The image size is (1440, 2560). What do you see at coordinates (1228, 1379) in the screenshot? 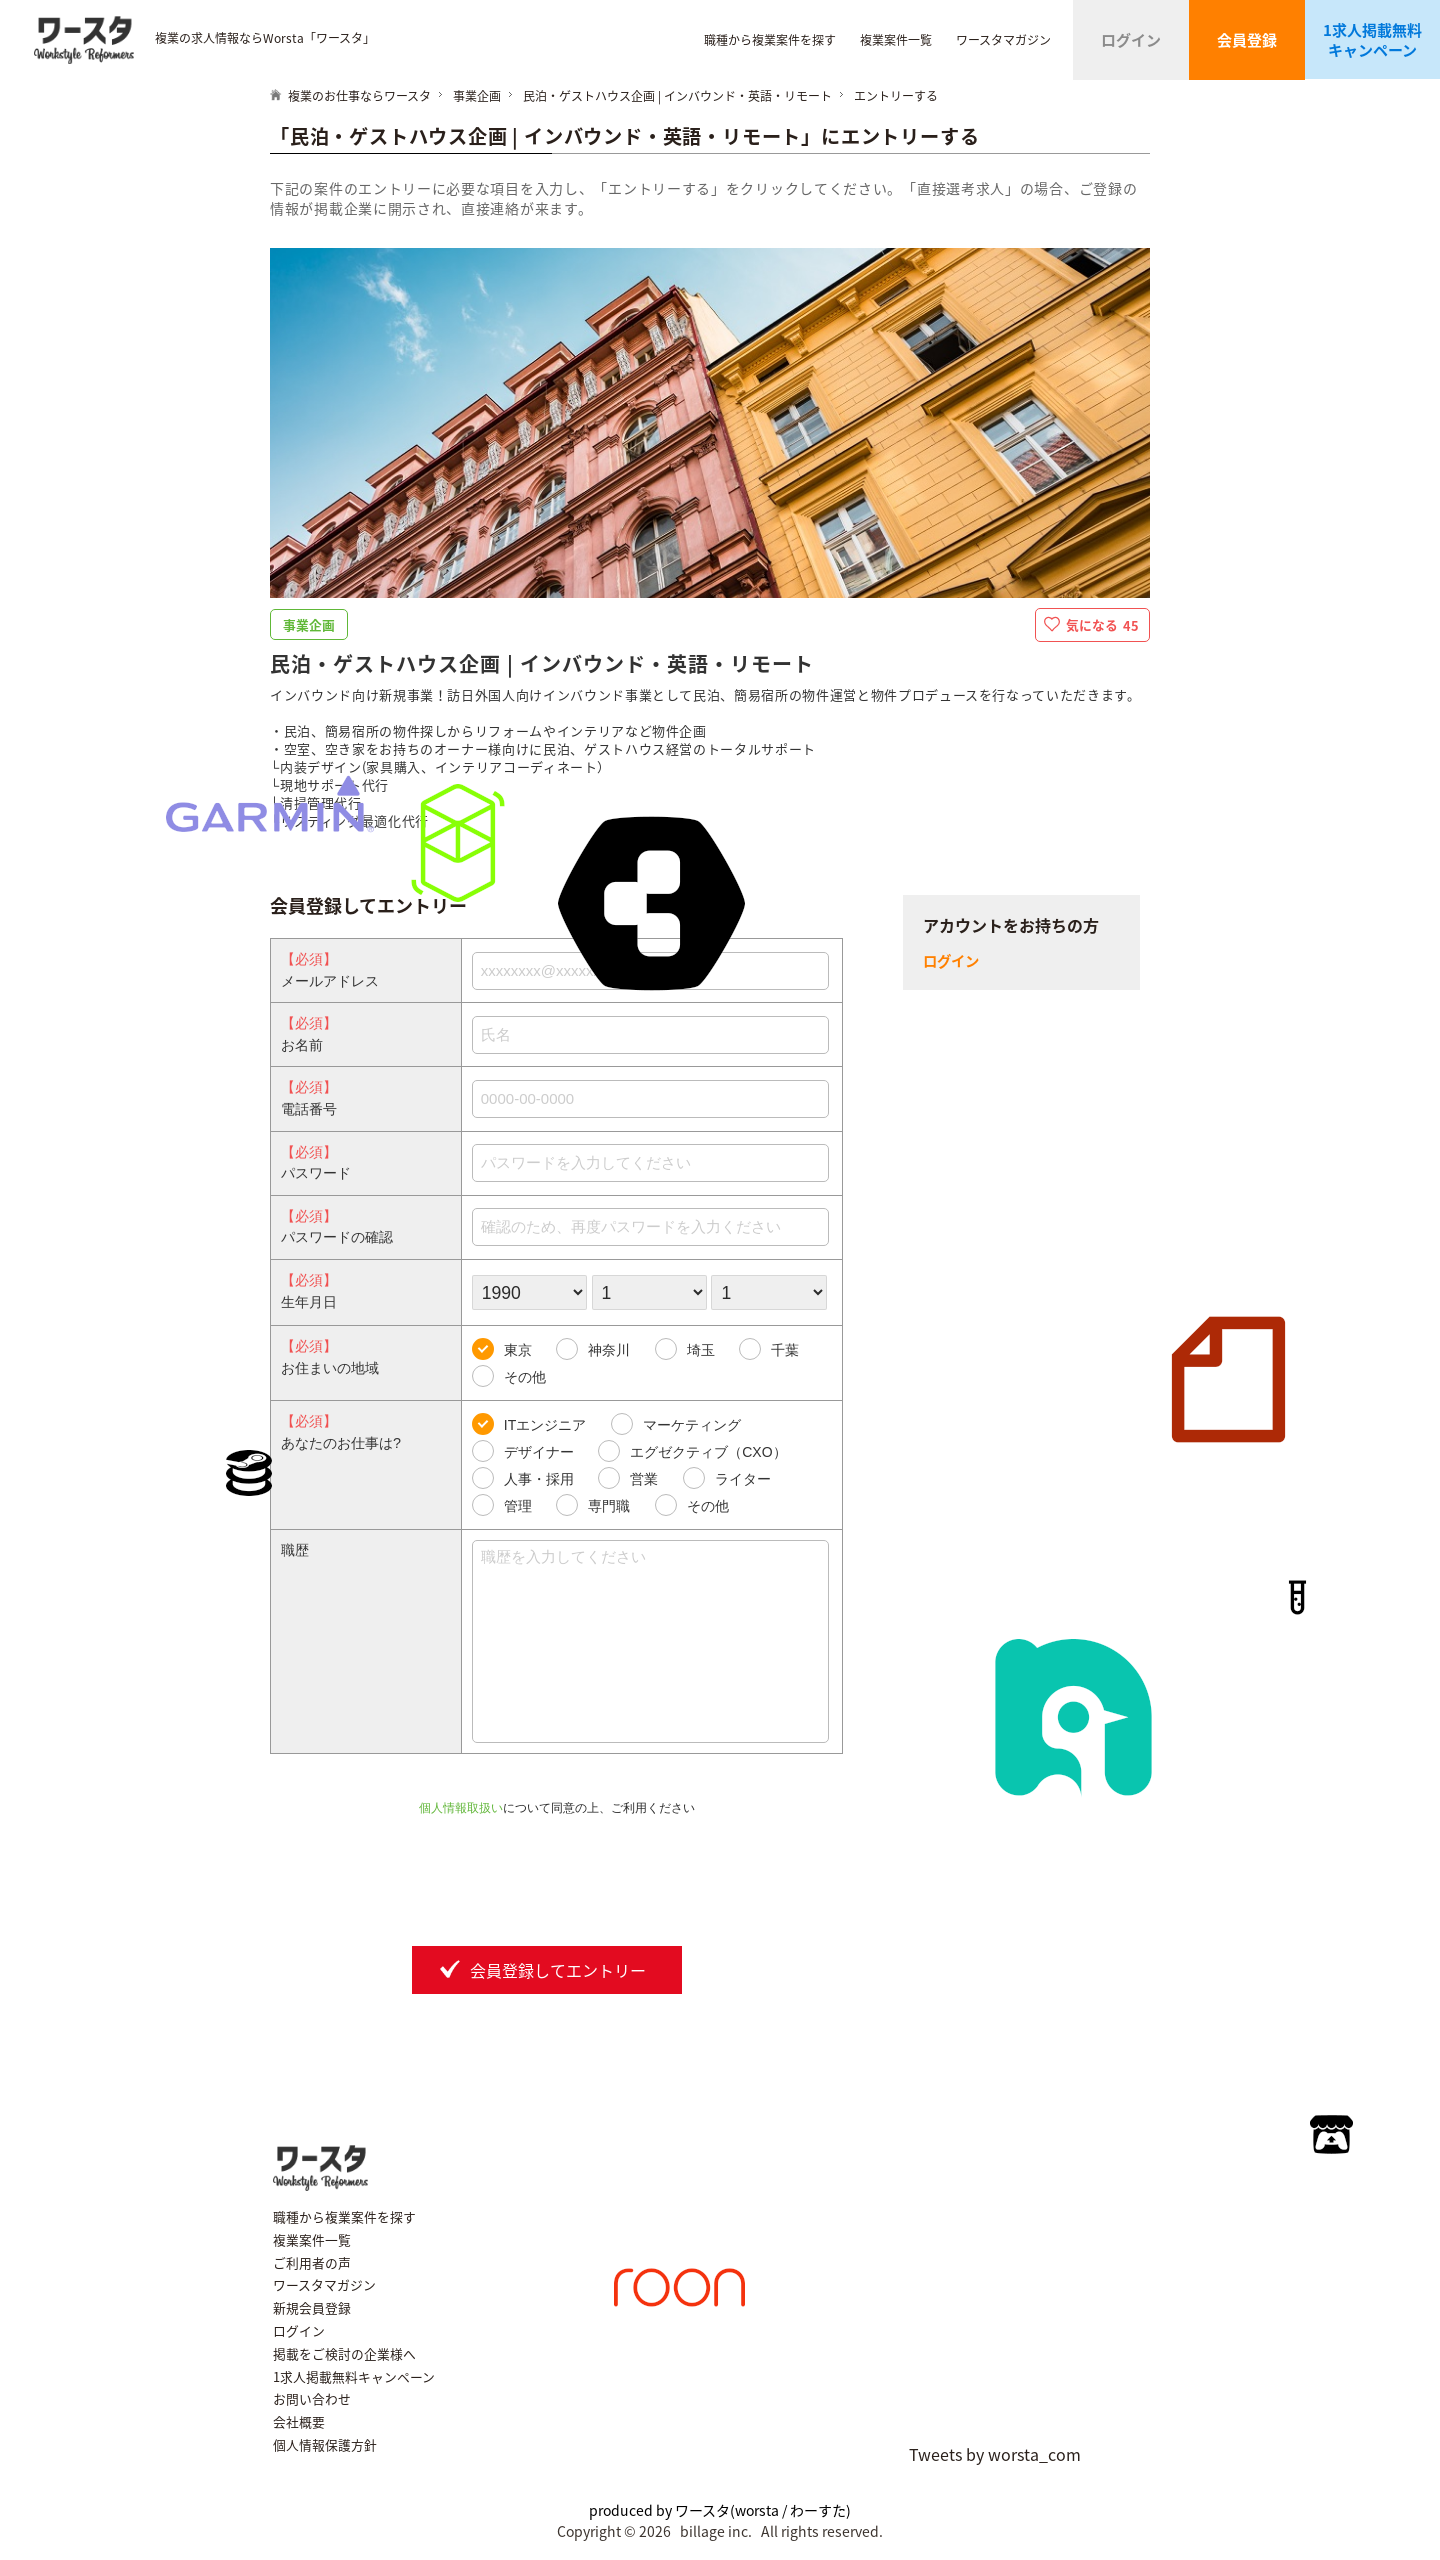
I see `view or open a document` at bounding box center [1228, 1379].